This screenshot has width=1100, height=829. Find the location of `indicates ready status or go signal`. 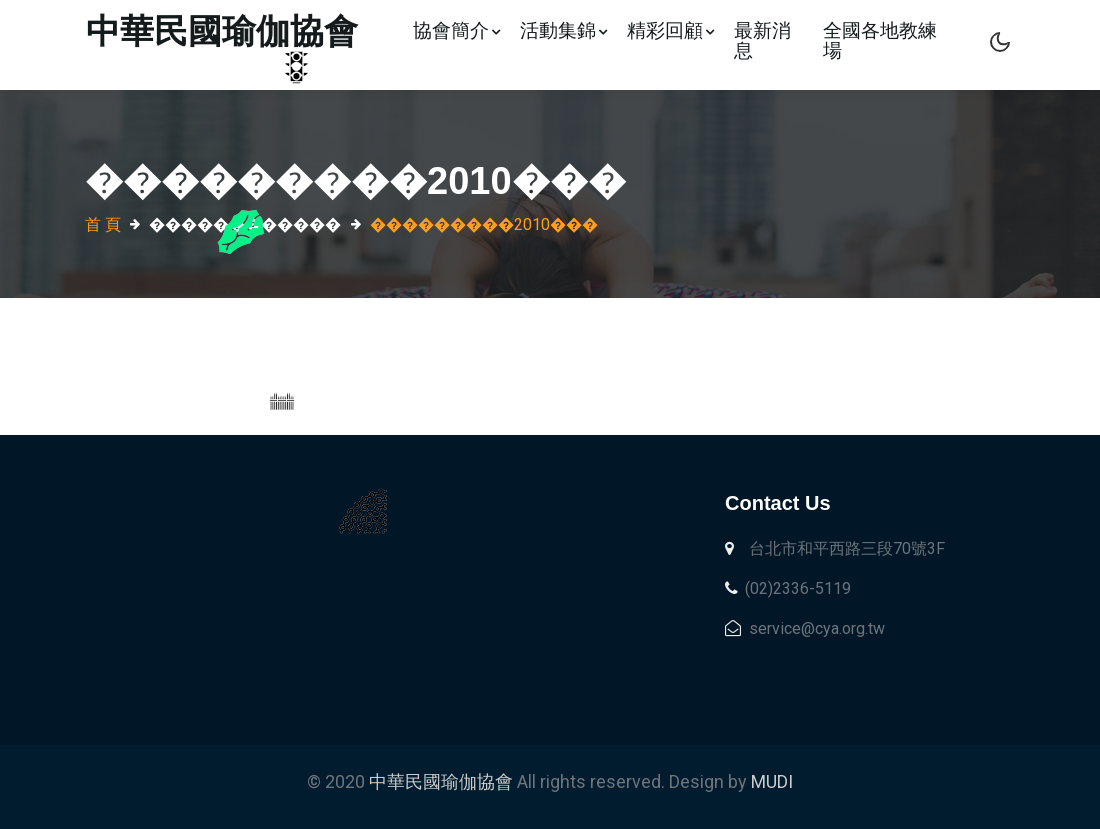

indicates ready status or go signal is located at coordinates (296, 67).